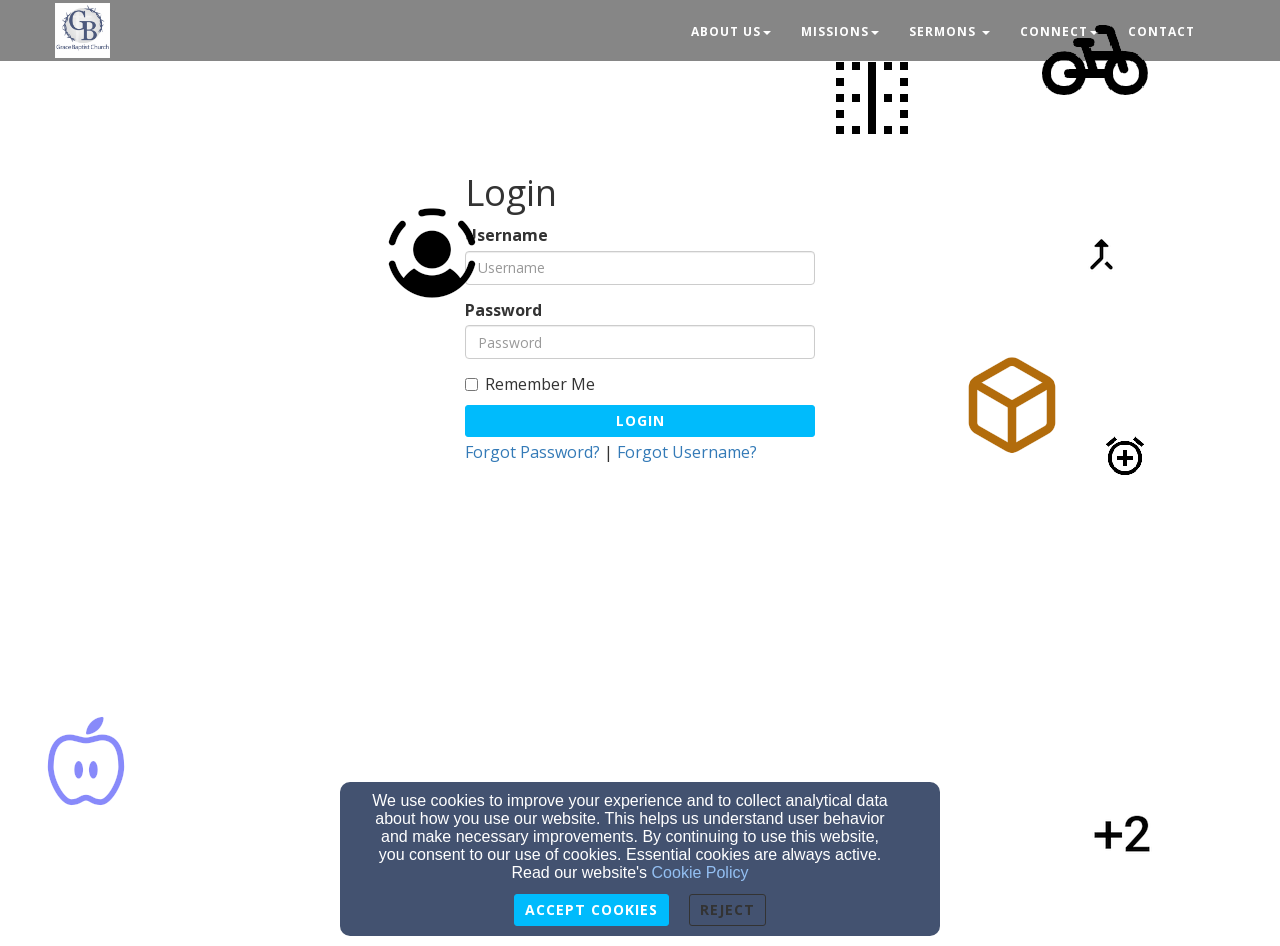 The image size is (1280, 946). What do you see at coordinates (432, 253) in the screenshot?
I see `incomplete or pending user profile` at bounding box center [432, 253].